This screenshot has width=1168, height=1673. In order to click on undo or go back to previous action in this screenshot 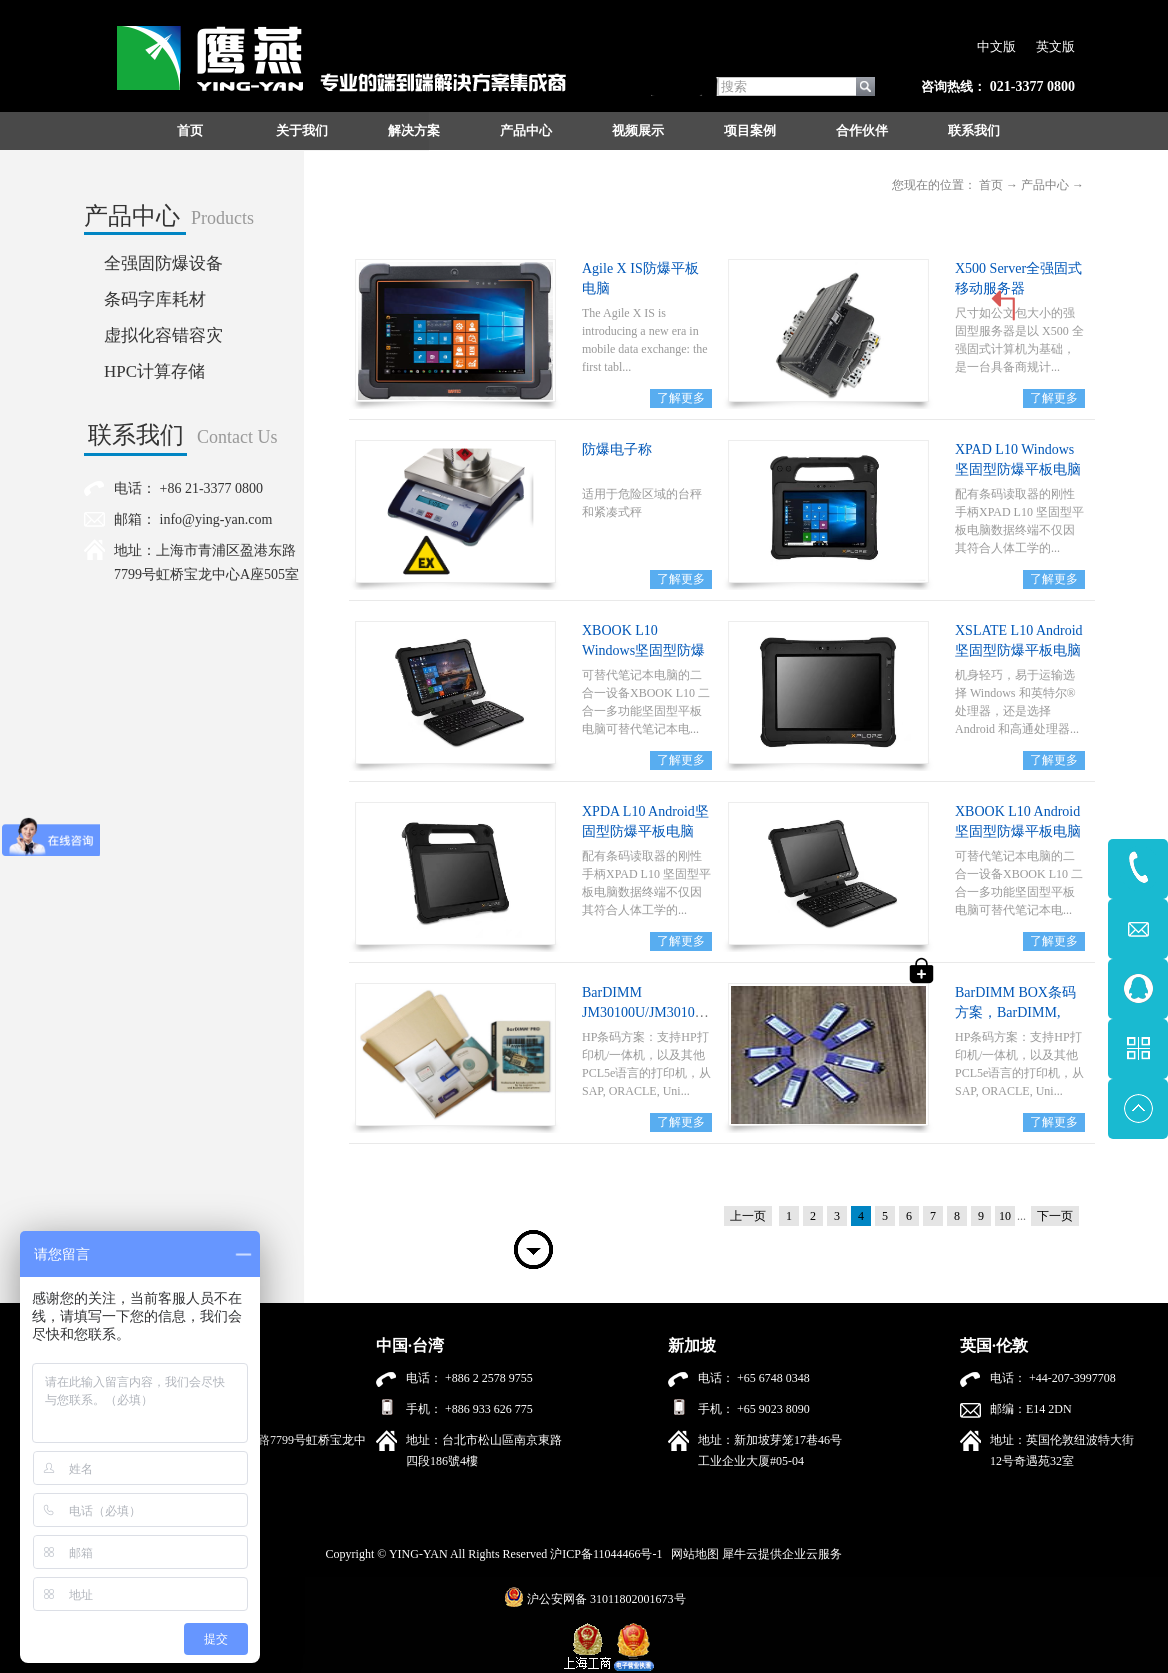, I will do `click(1004, 305)`.